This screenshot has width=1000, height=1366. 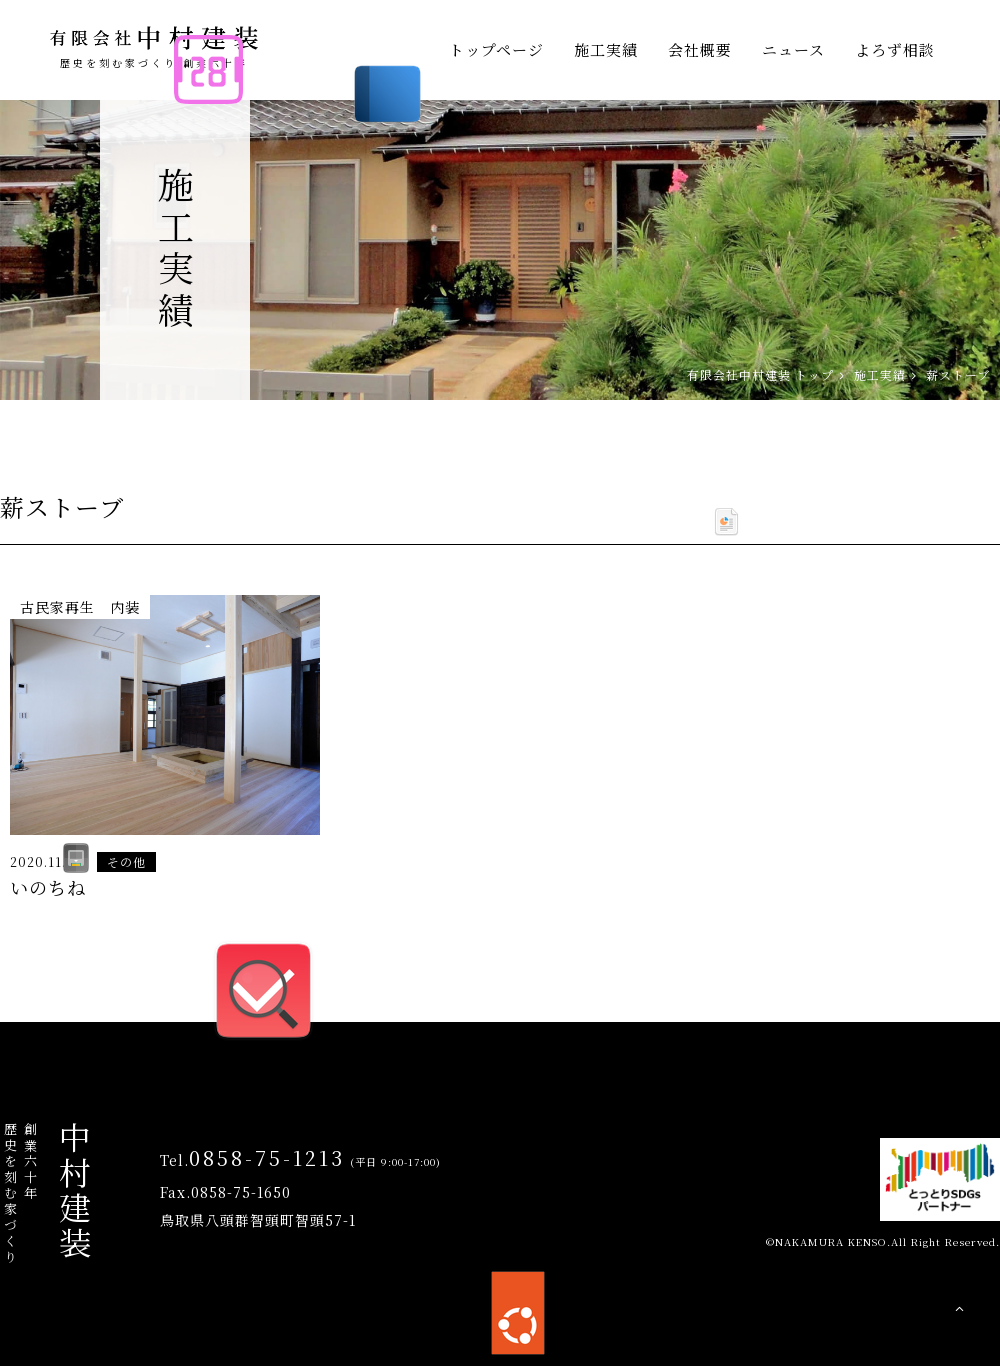 What do you see at coordinates (387, 91) in the screenshot?
I see `access the desktop folder` at bounding box center [387, 91].